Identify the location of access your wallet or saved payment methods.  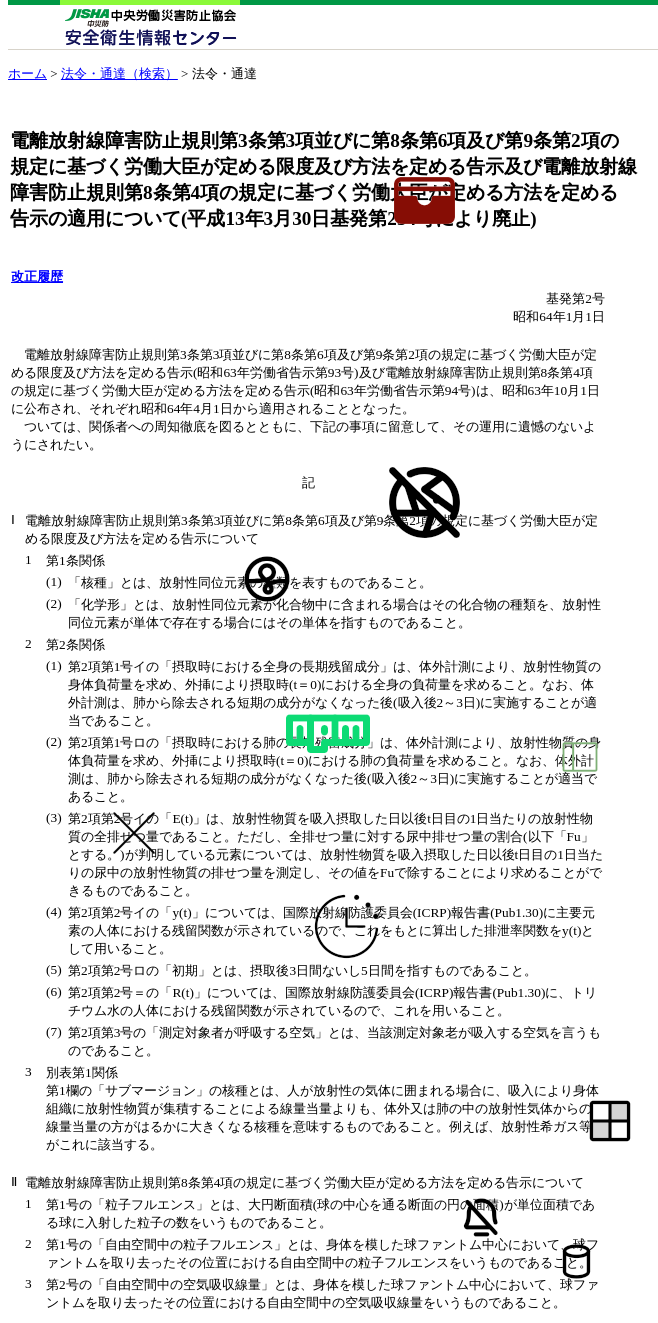
(424, 200).